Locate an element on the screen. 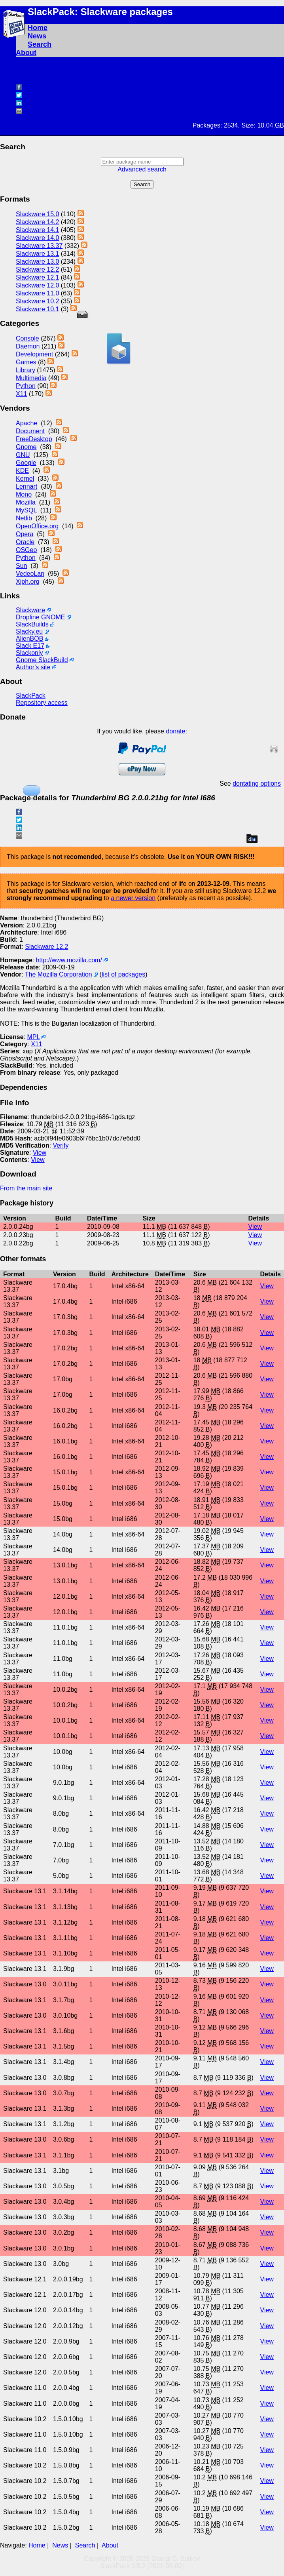 The width and height of the screenshot is (284, 2576). open deemix music downloads folder is located at coordinates (252, 839).